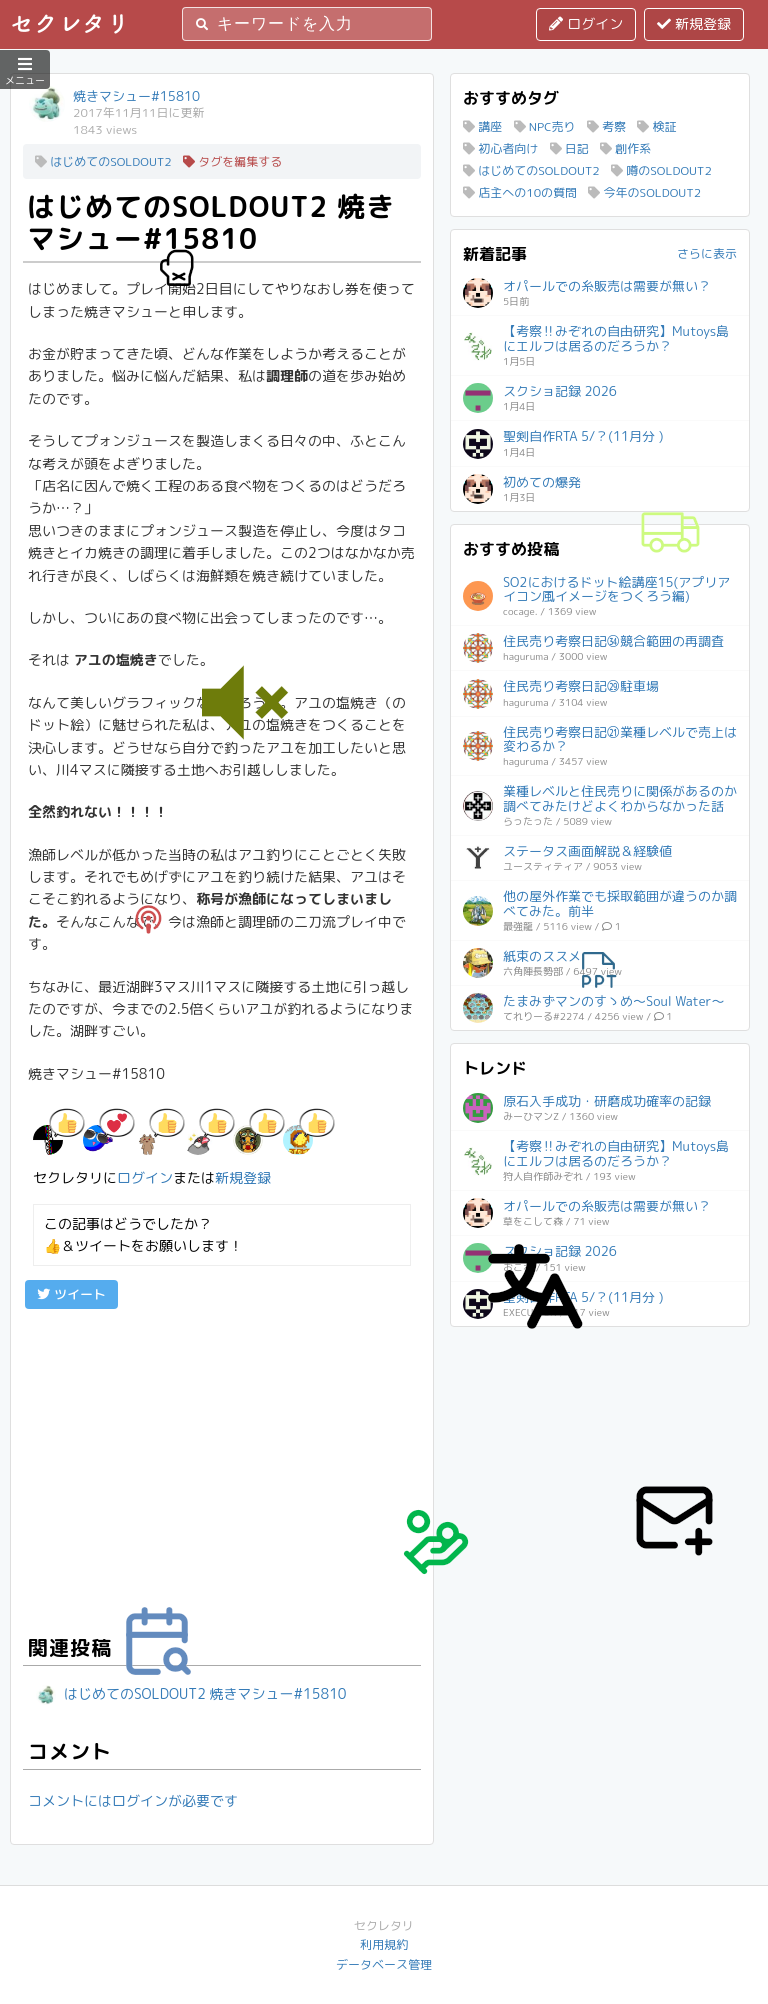 This screenshot has height=2004, width=768. I want to click on access boxing or martial arts content, so click(177, 268).